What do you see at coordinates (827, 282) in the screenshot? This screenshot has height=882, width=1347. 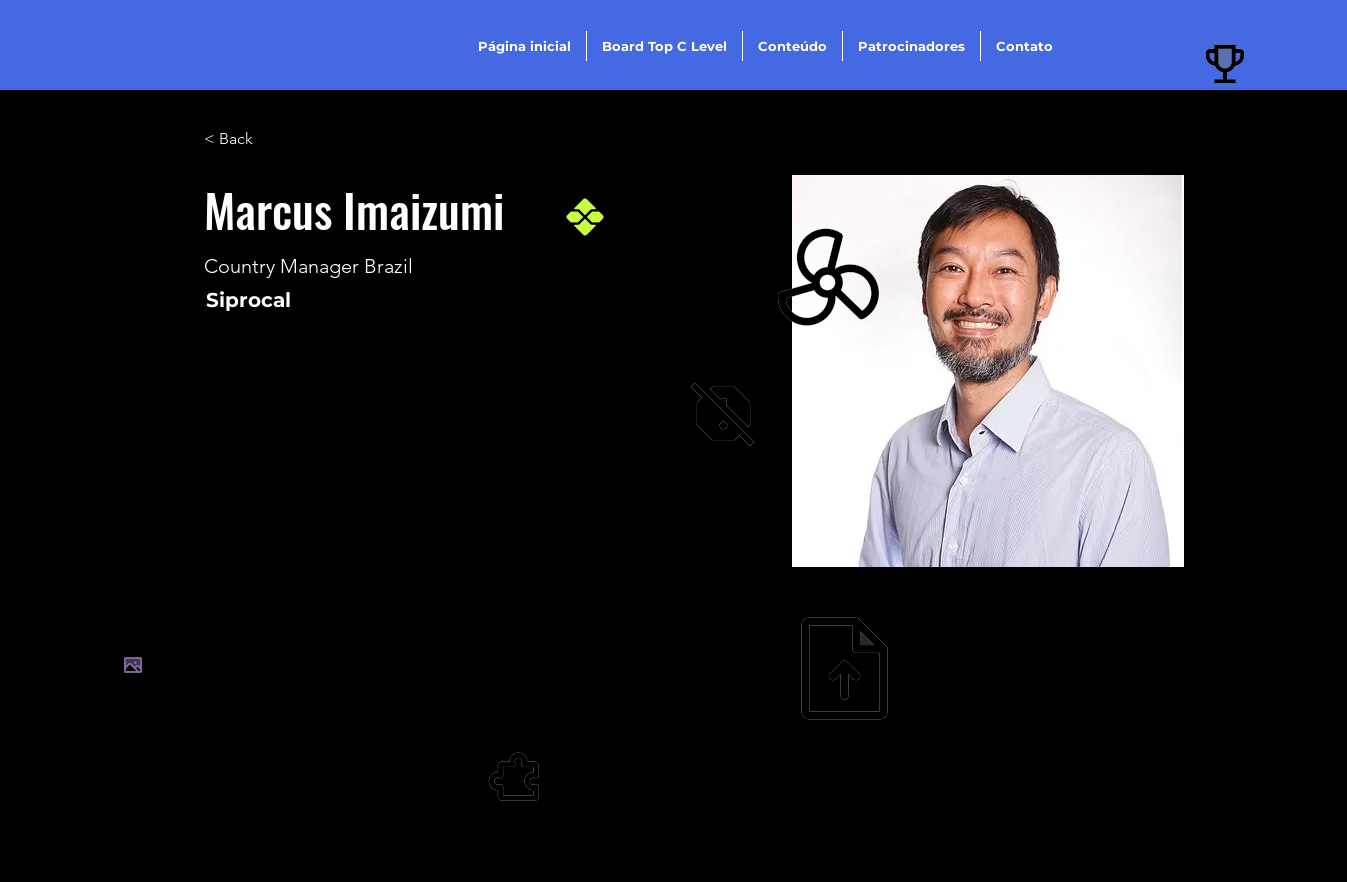 I see `adjust fan or ventilation settings` at bounding box center [827, 282].